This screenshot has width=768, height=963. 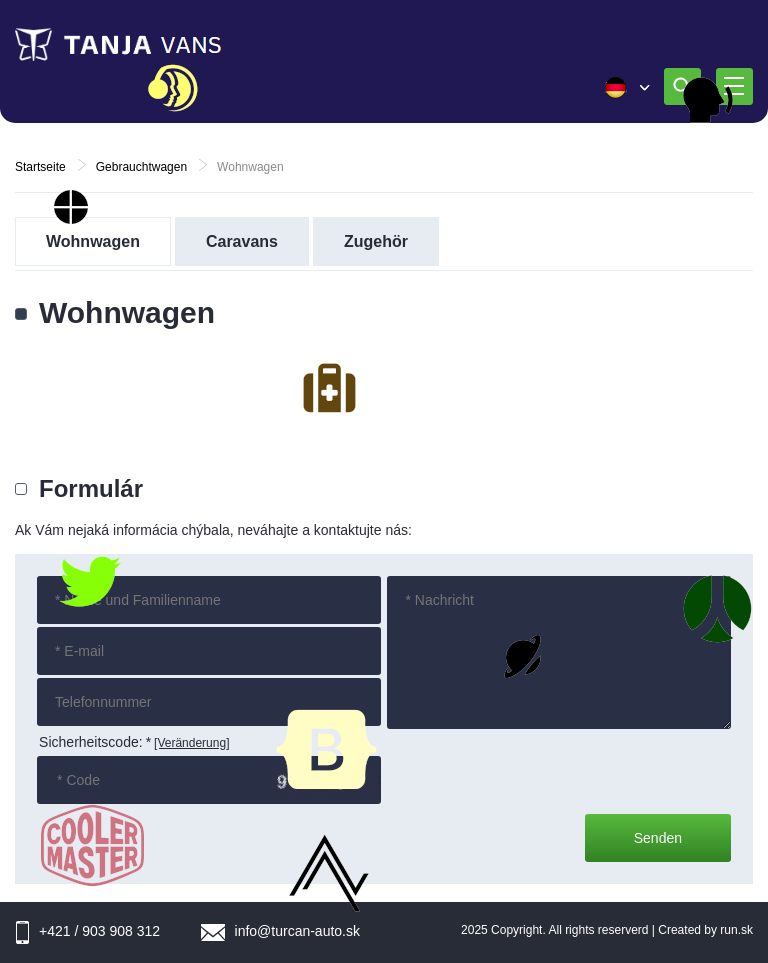 I want to click on open teamspeak voice chat application, so click(x=173, y=88).